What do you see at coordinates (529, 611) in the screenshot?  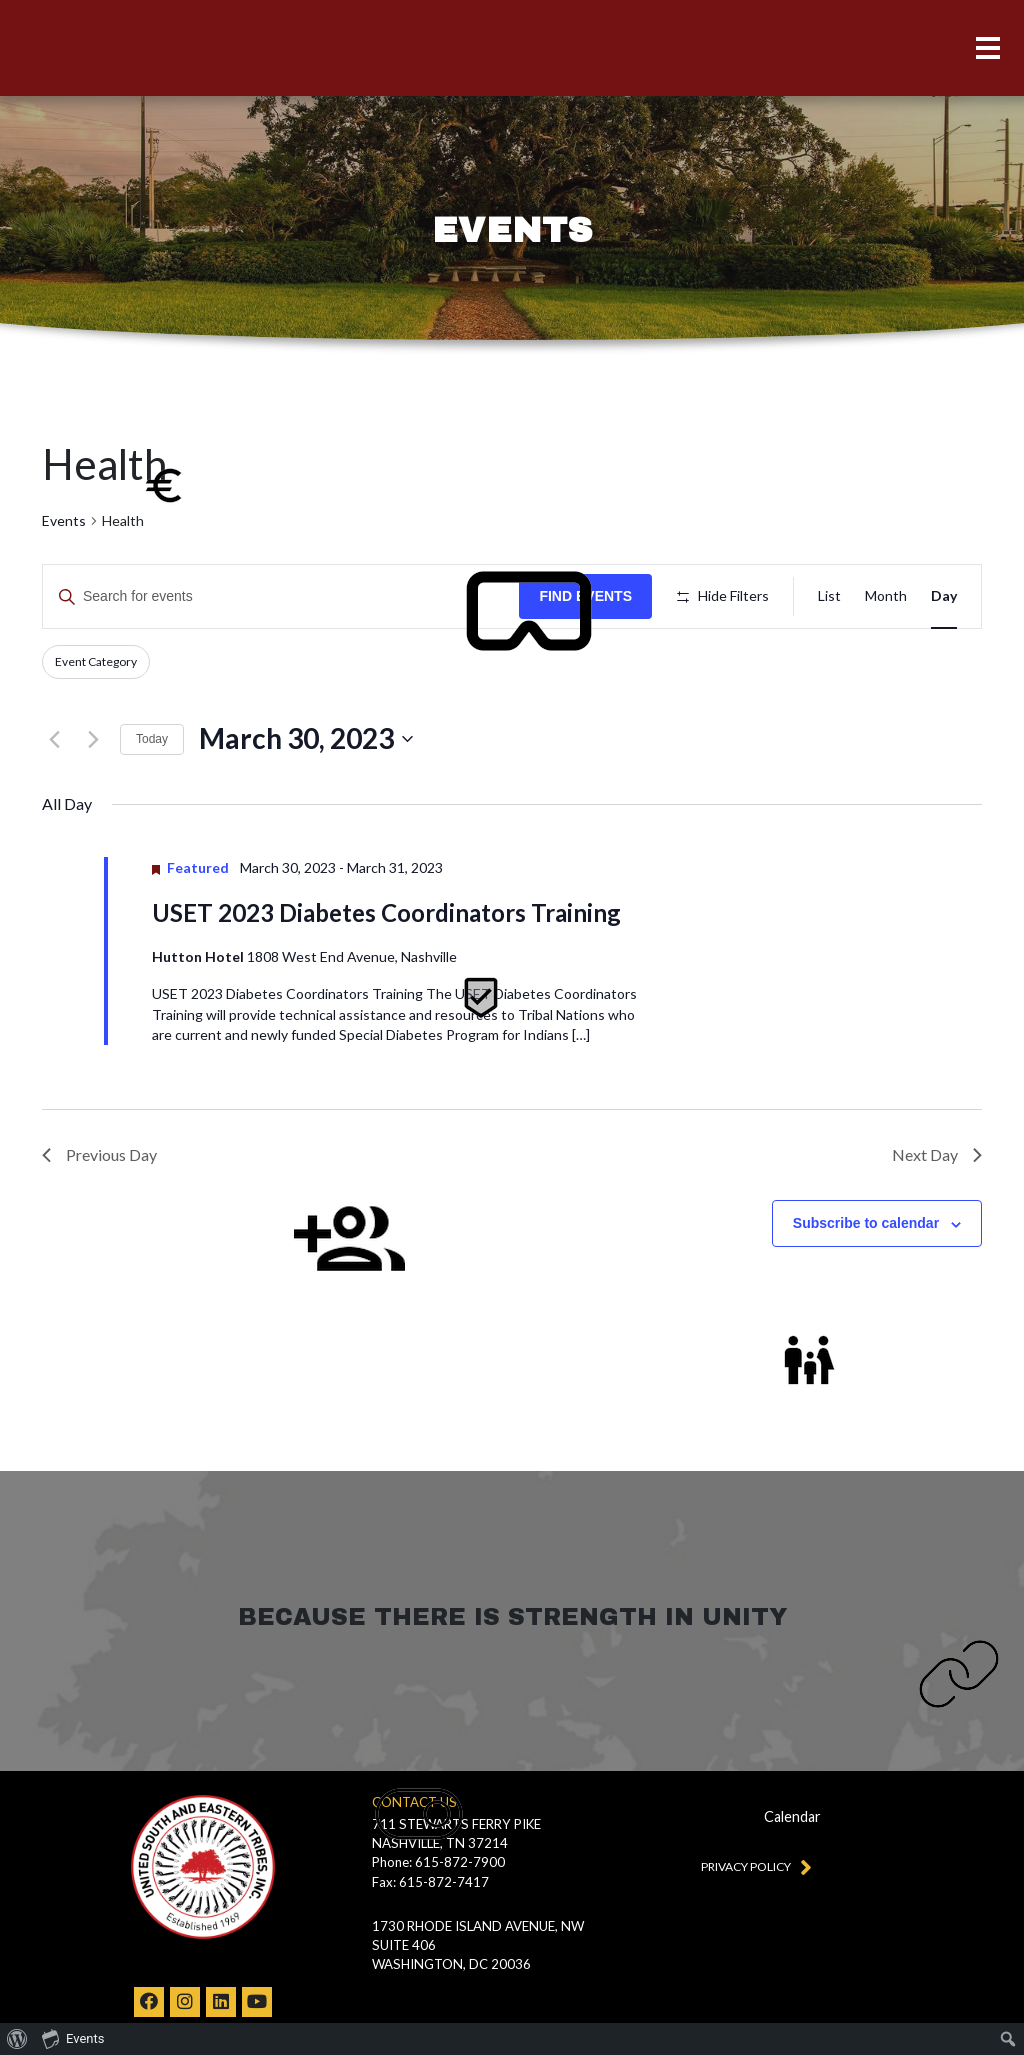 I see `access virtual reality or VR mode` at bounding box center [529, 611].